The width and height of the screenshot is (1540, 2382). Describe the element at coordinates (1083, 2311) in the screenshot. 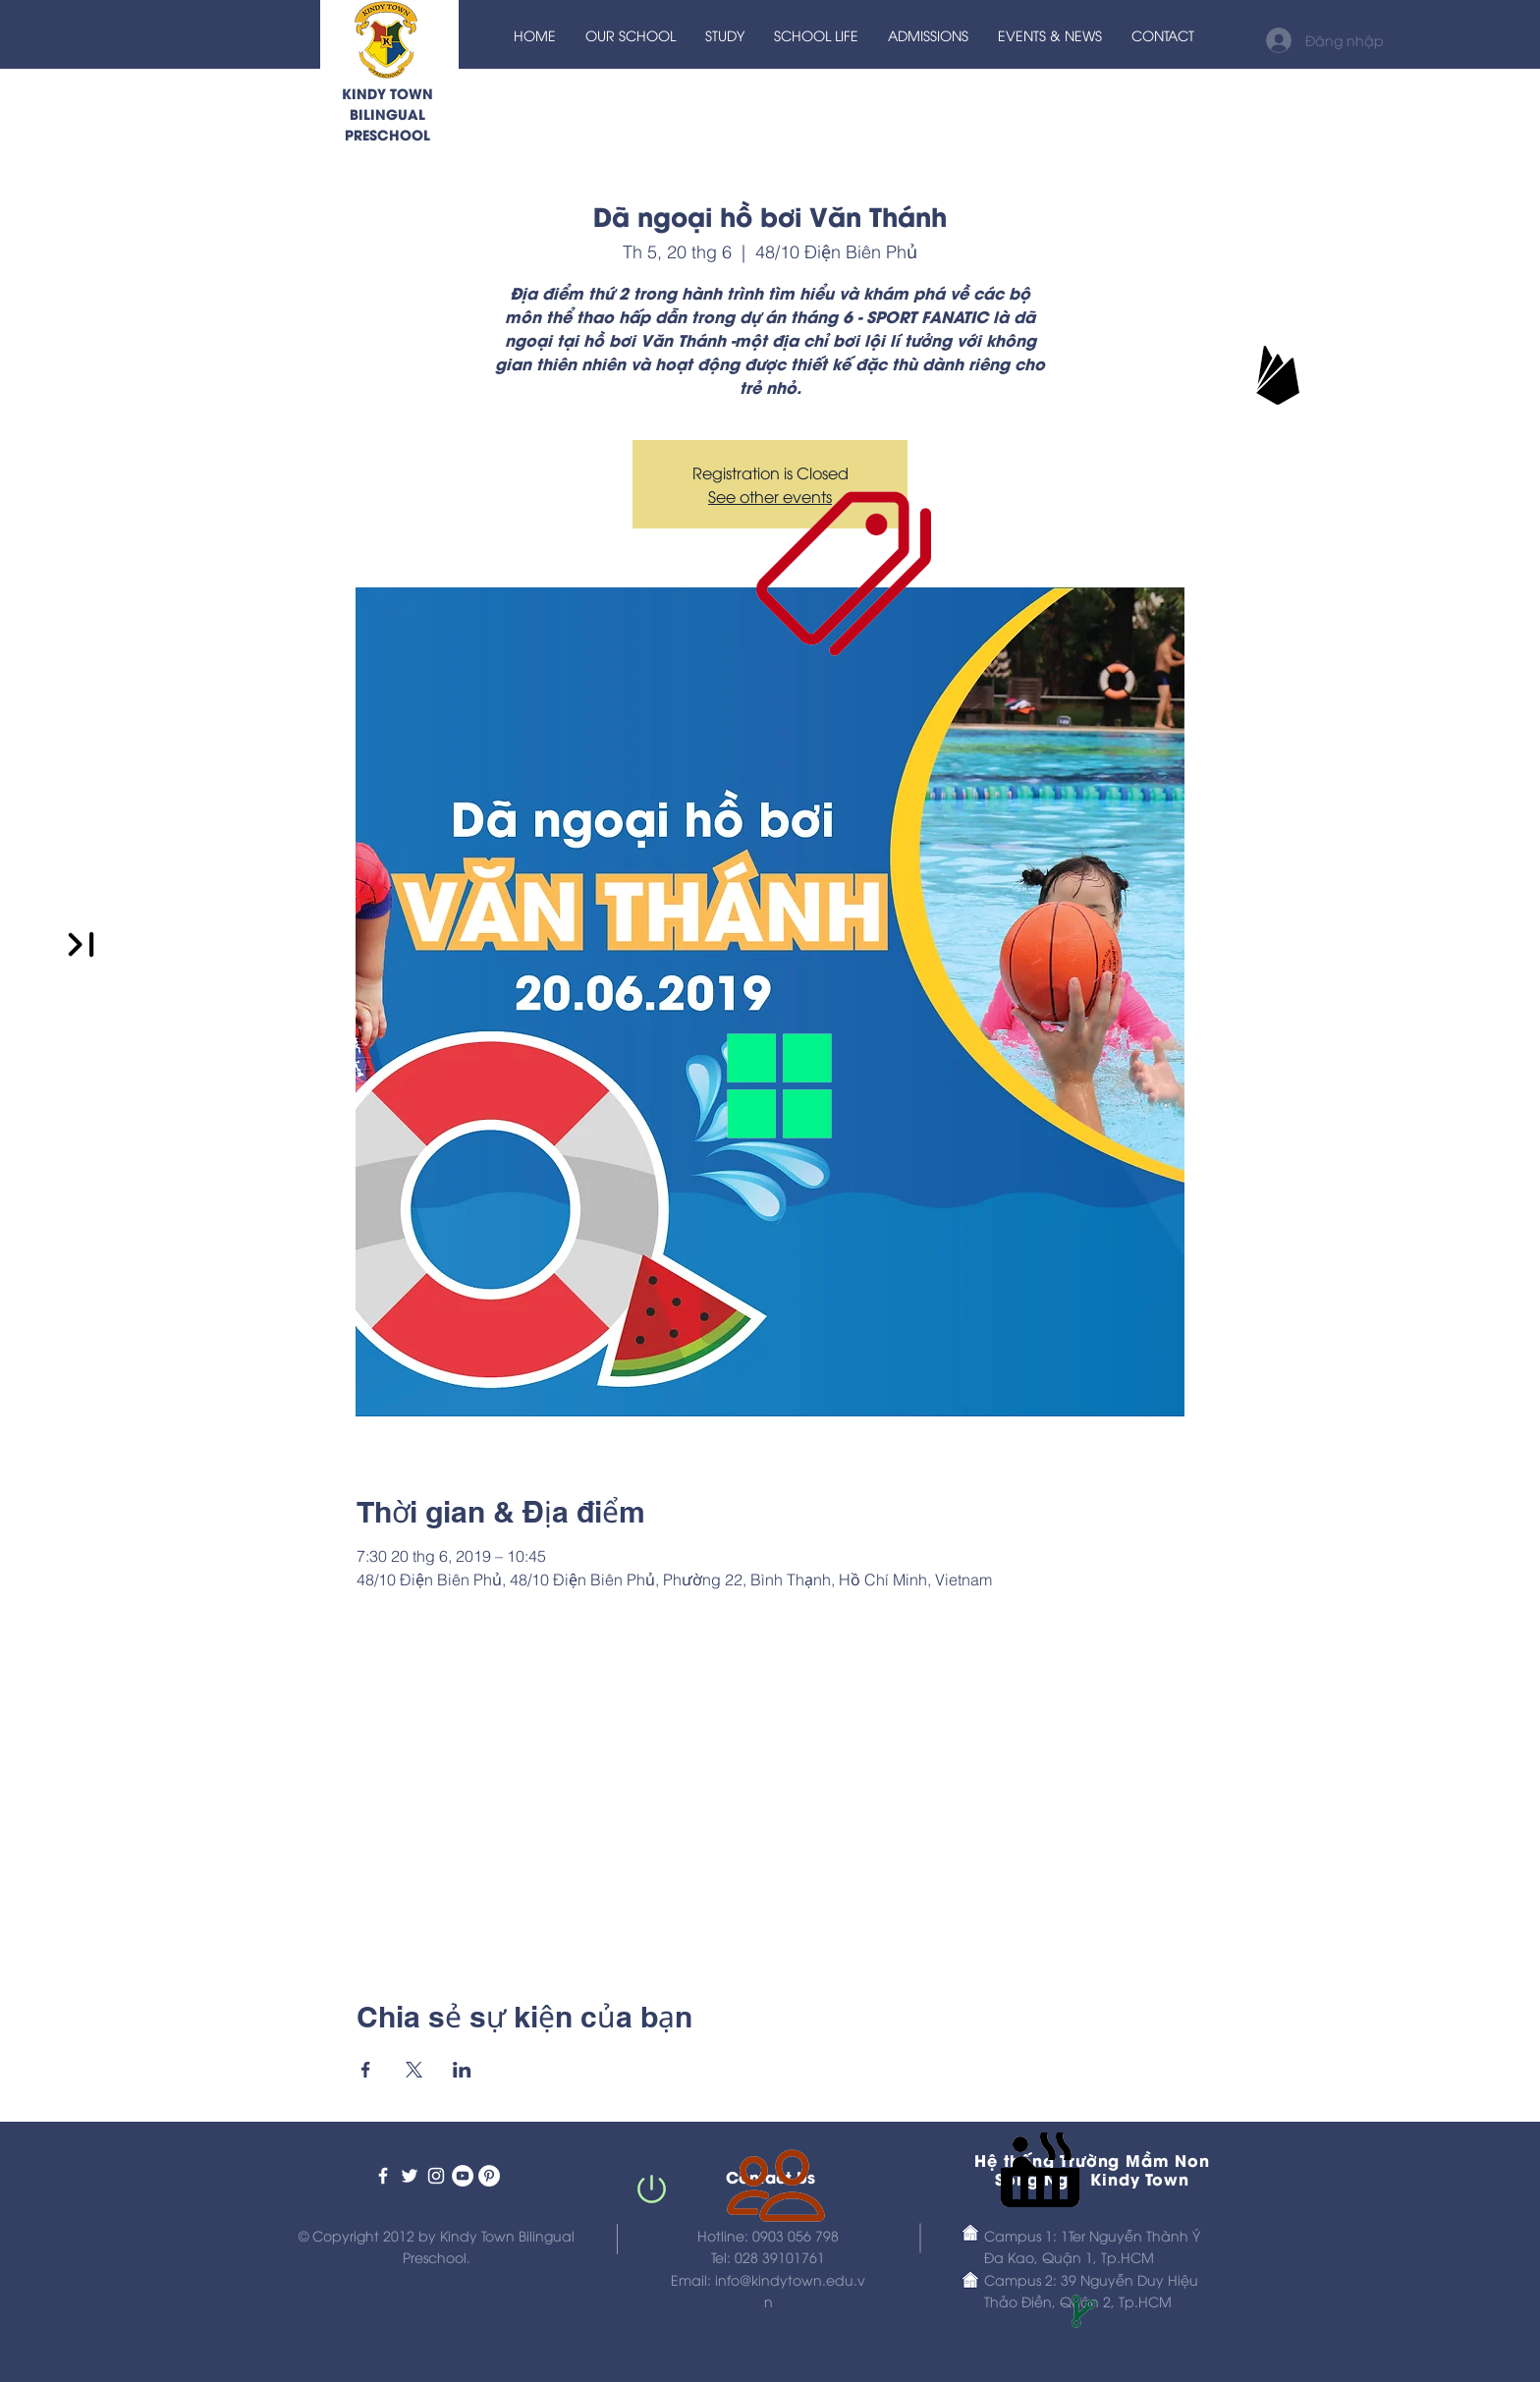

I see `view repository branches` at that location.